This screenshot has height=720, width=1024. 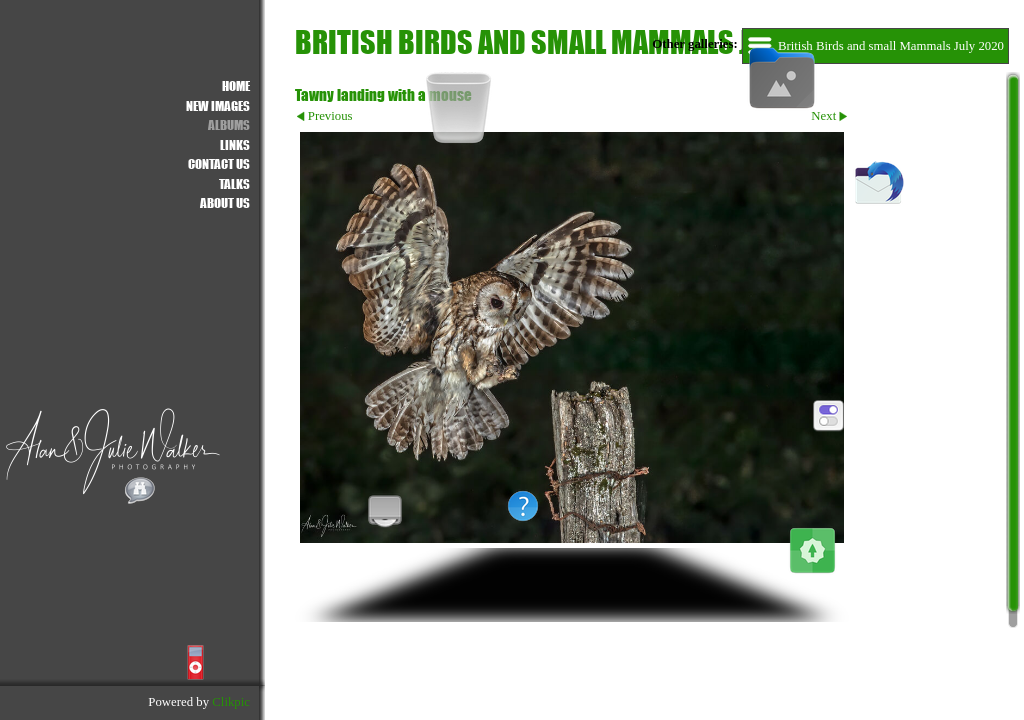 What do you see at coordinates (195, 662) in the screenshot?
I see `indicates a connected iPod nano device` at bounding box center [195, 662].